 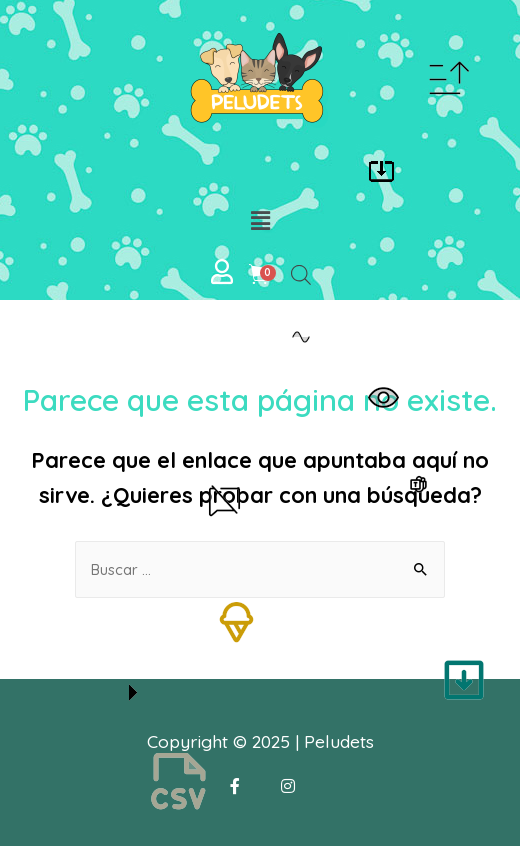 What do you see at coordinates (418, 484) in the screenshot?
I see `open microsoft teams` at bounding box center [418, 484].